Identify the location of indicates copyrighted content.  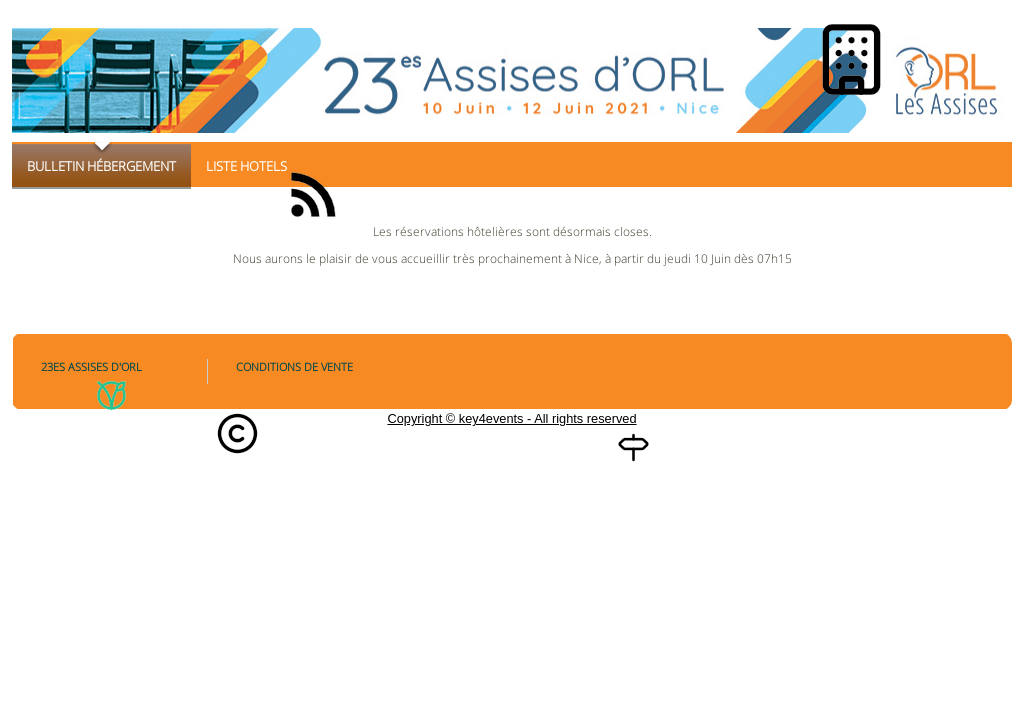
(237, 433).